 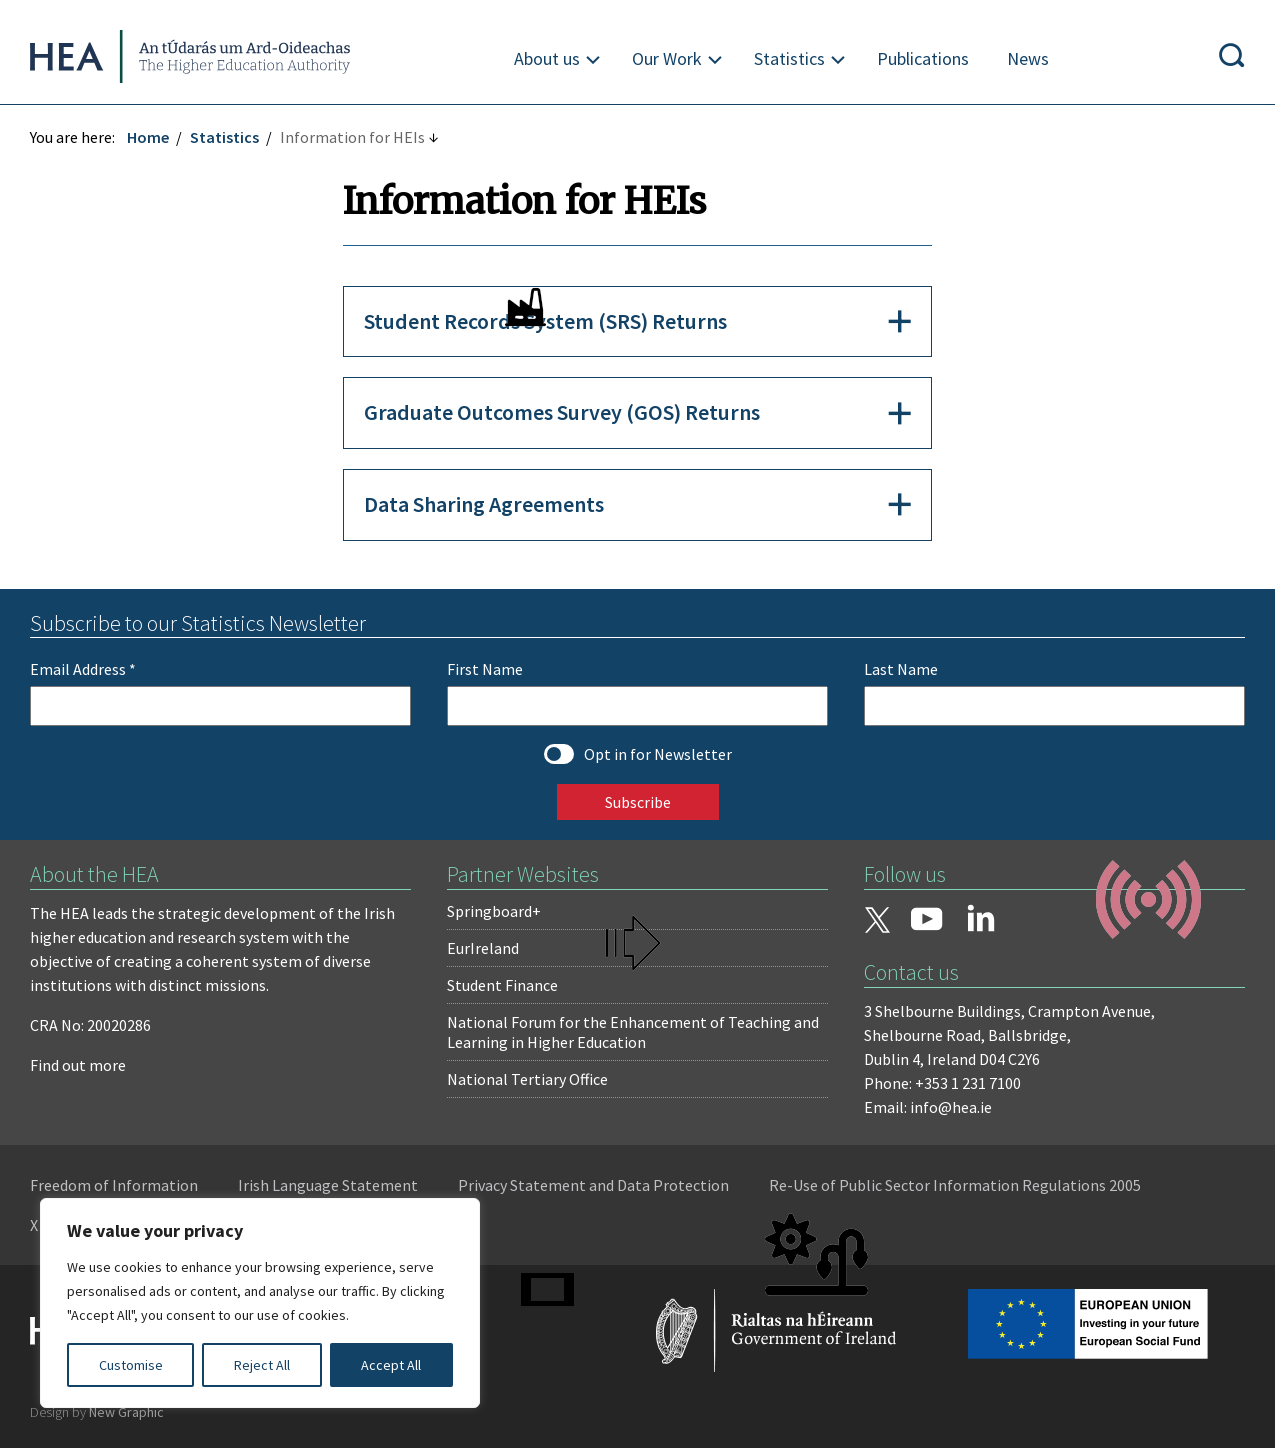 I want to click on indicates drought or dry weather conditions, so click(x=816, y=1254).